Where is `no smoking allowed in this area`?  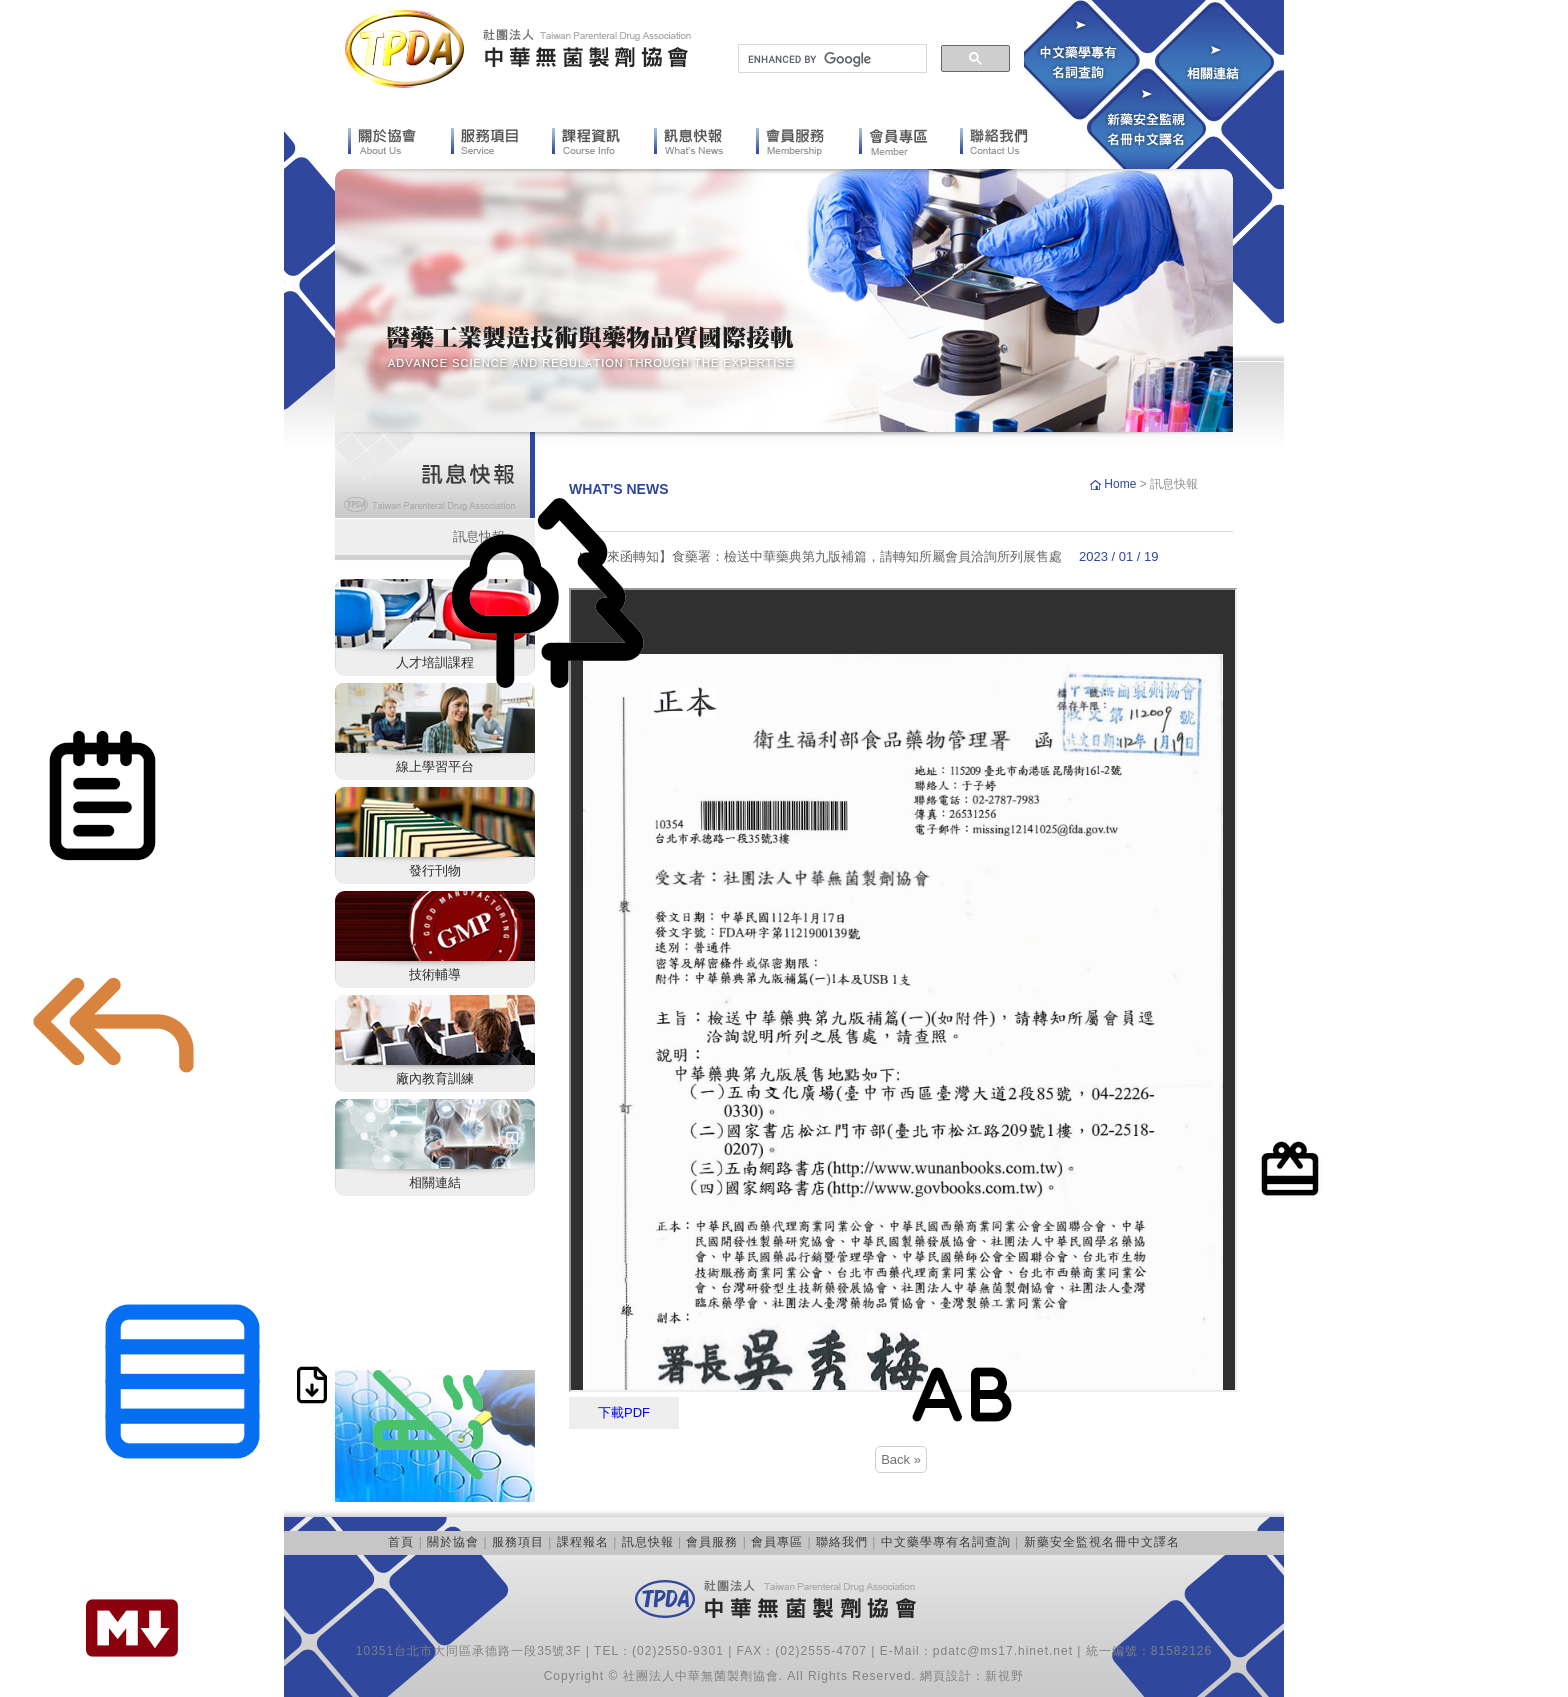
no smoking allowed in this area is located at coordinates (428, 1425).